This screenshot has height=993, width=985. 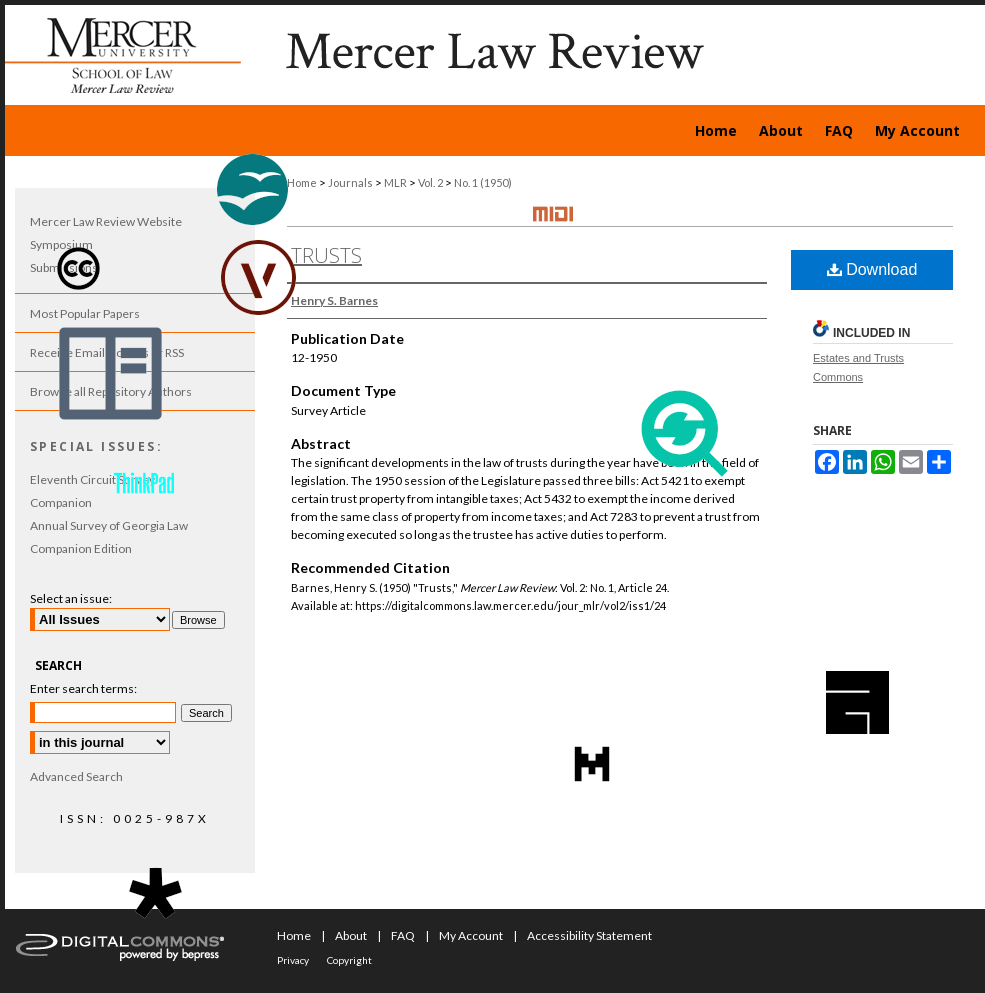 I want to click on open mixtral AI model settings, so click(x=592, y=764).